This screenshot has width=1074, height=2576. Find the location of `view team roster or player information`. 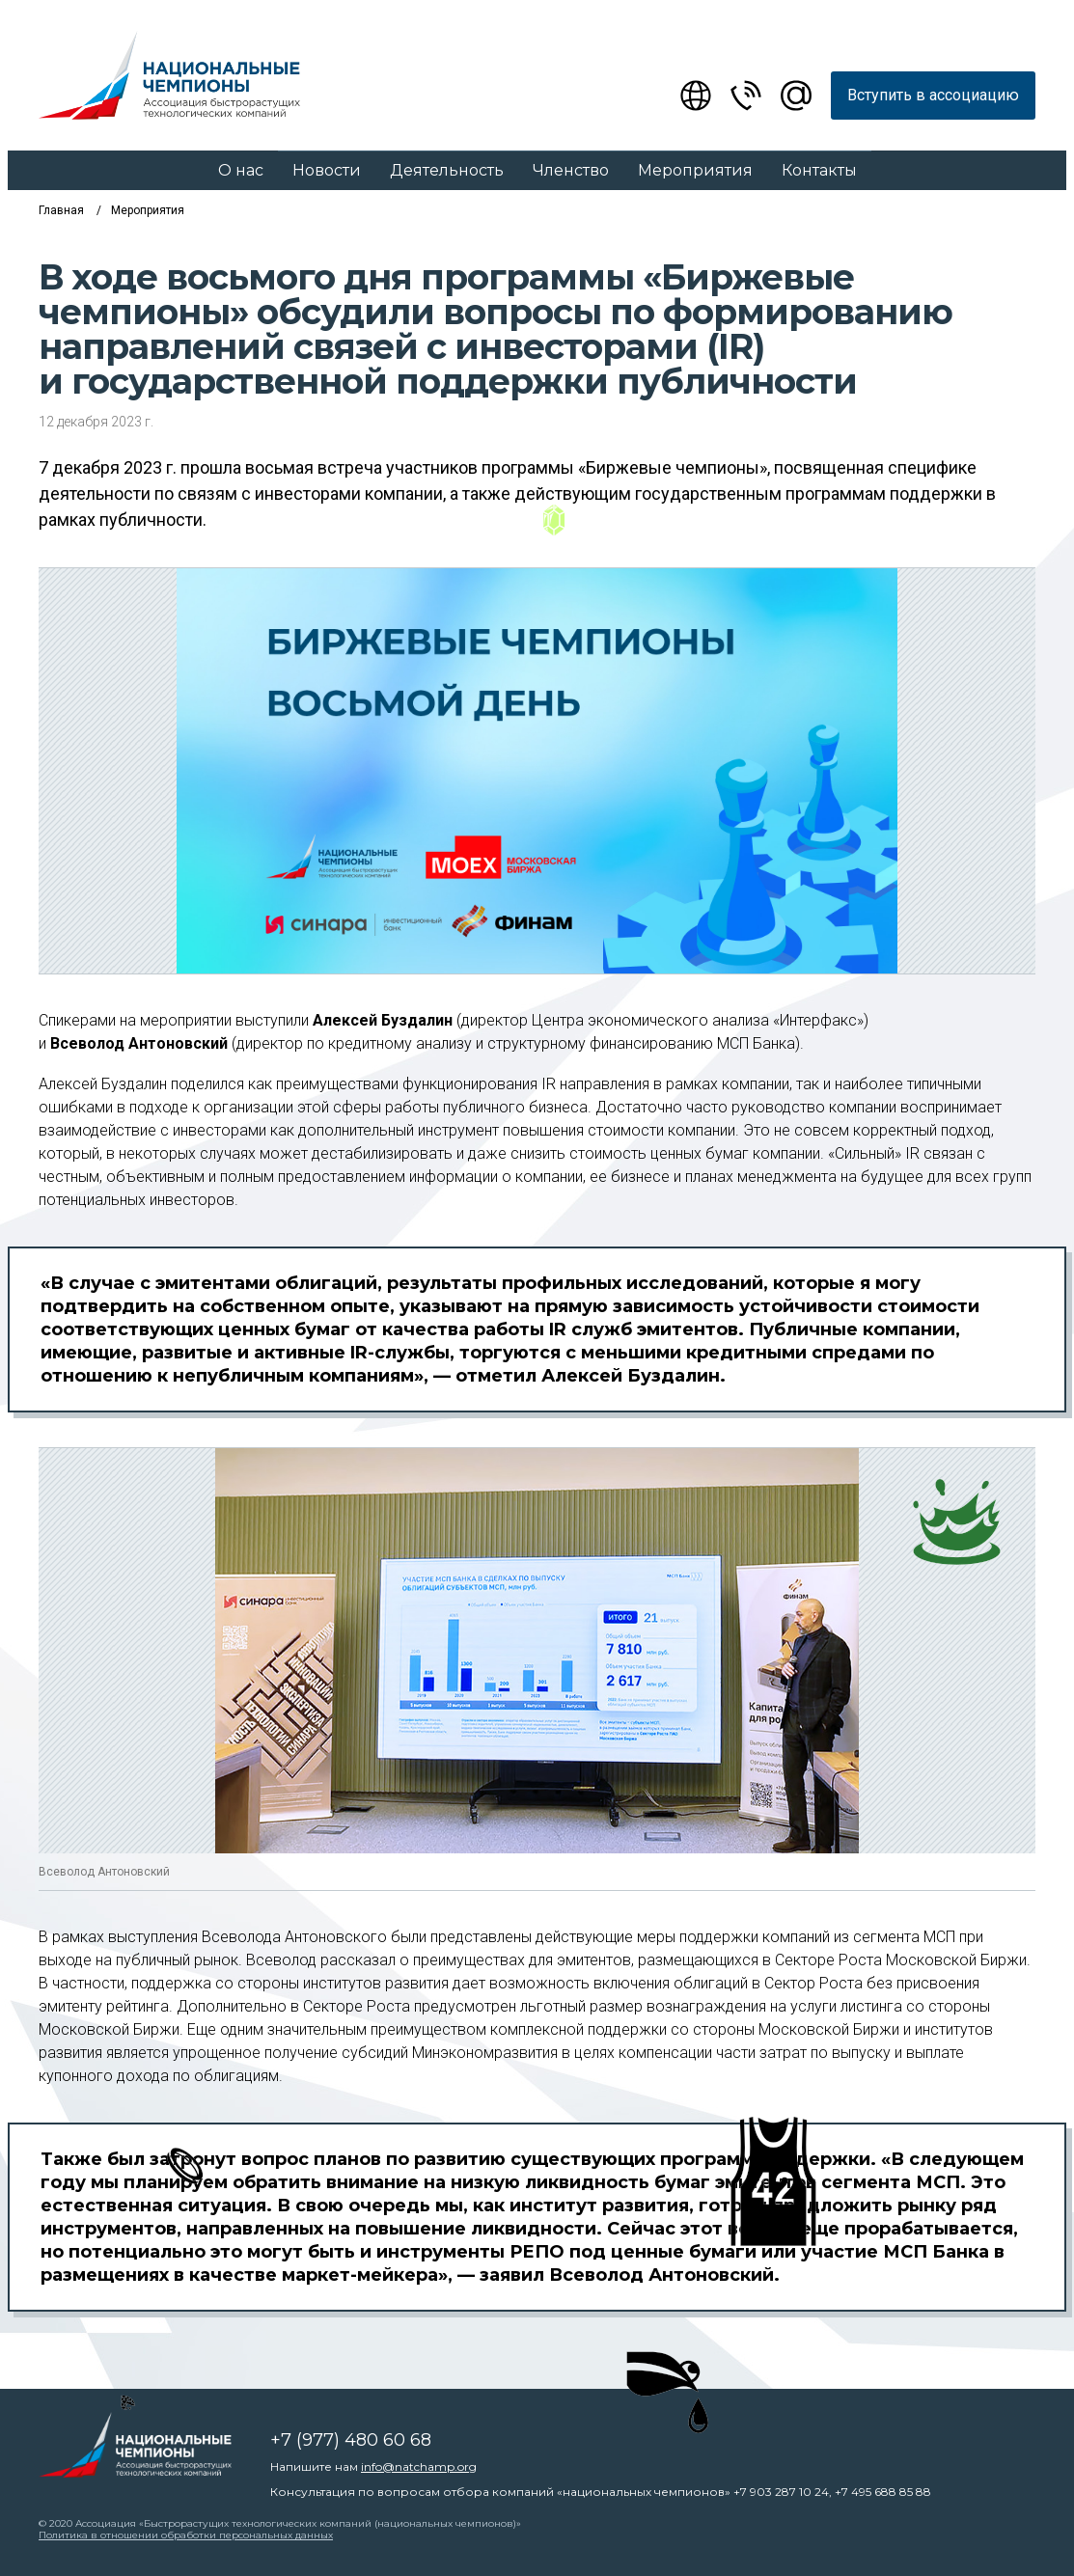

view team roster or player information is located at coordinates (773, 2180).